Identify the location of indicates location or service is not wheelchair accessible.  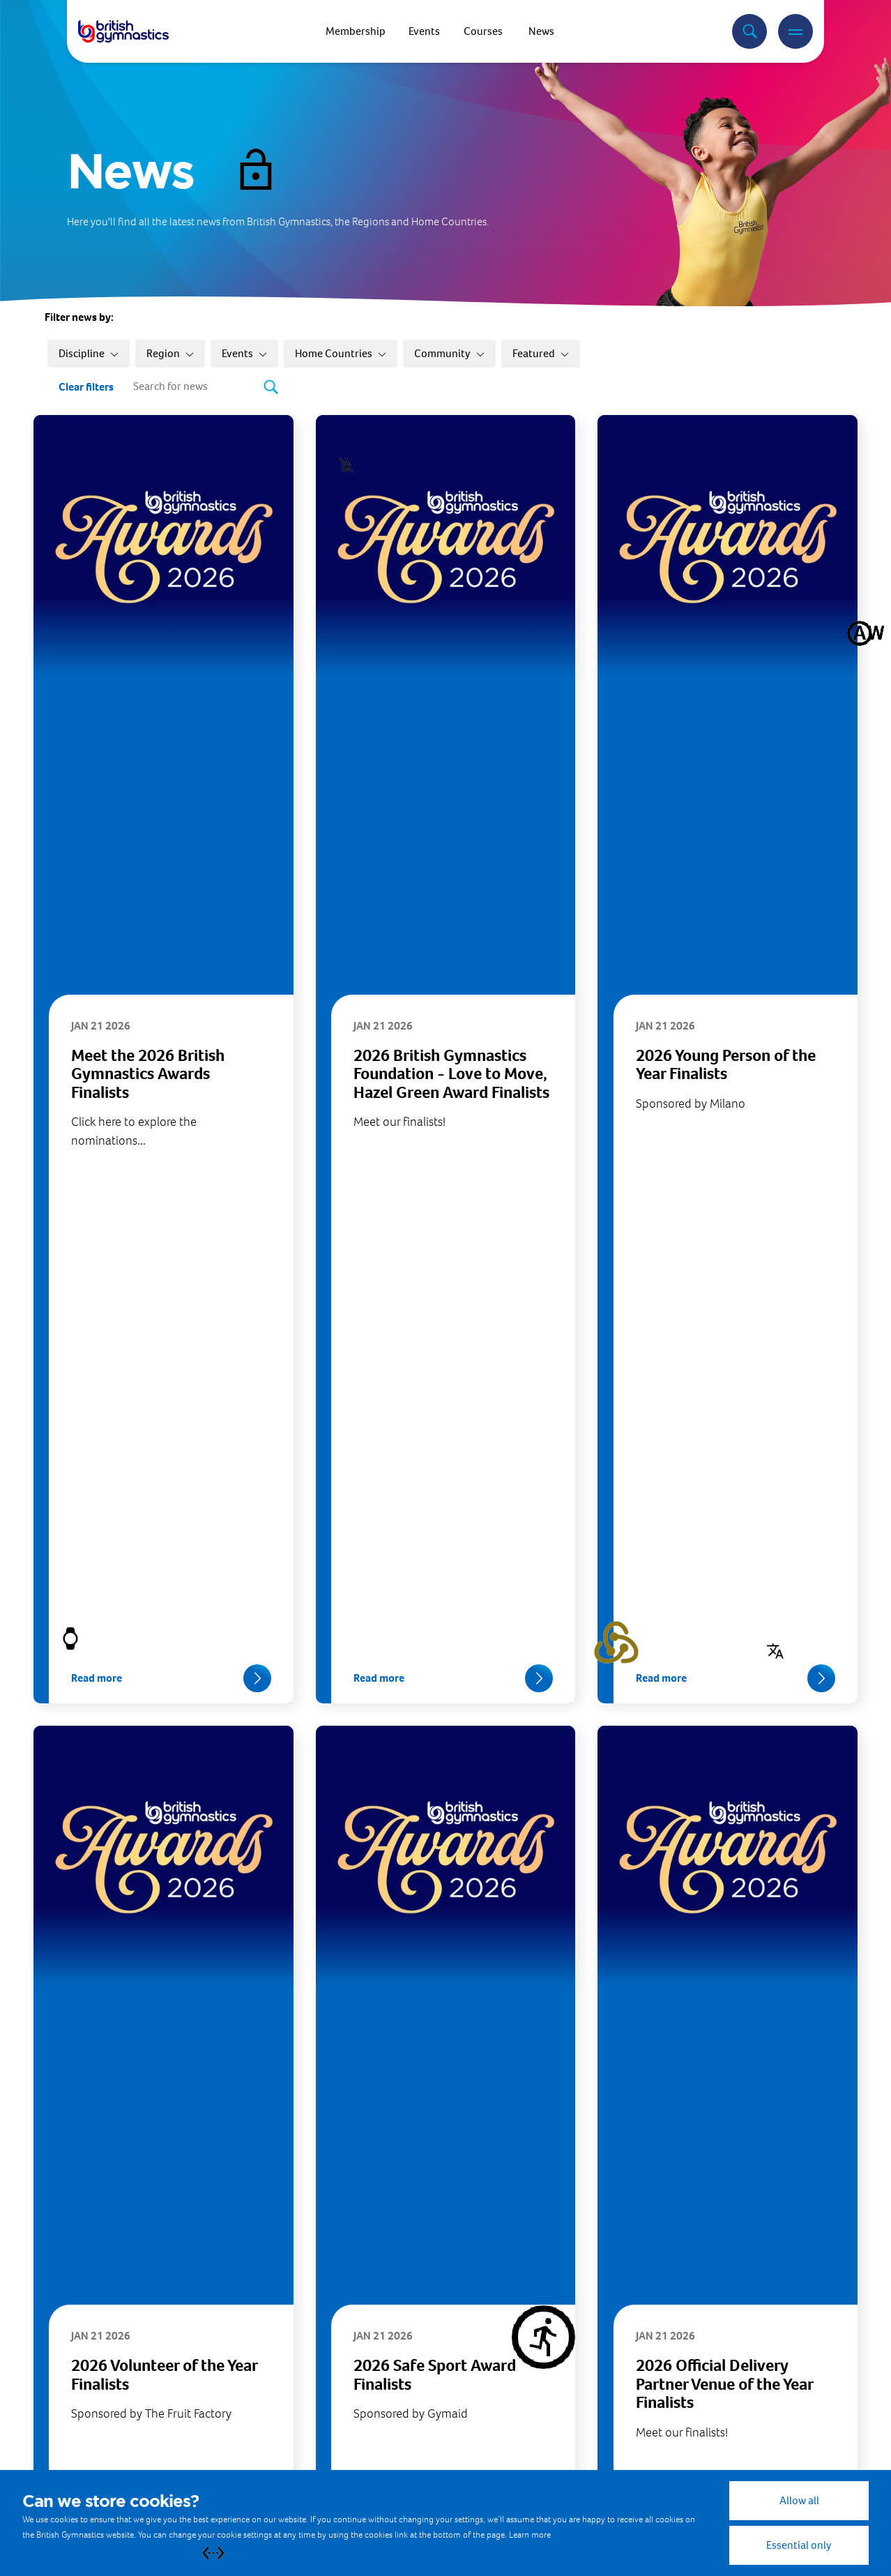
(346, 465).